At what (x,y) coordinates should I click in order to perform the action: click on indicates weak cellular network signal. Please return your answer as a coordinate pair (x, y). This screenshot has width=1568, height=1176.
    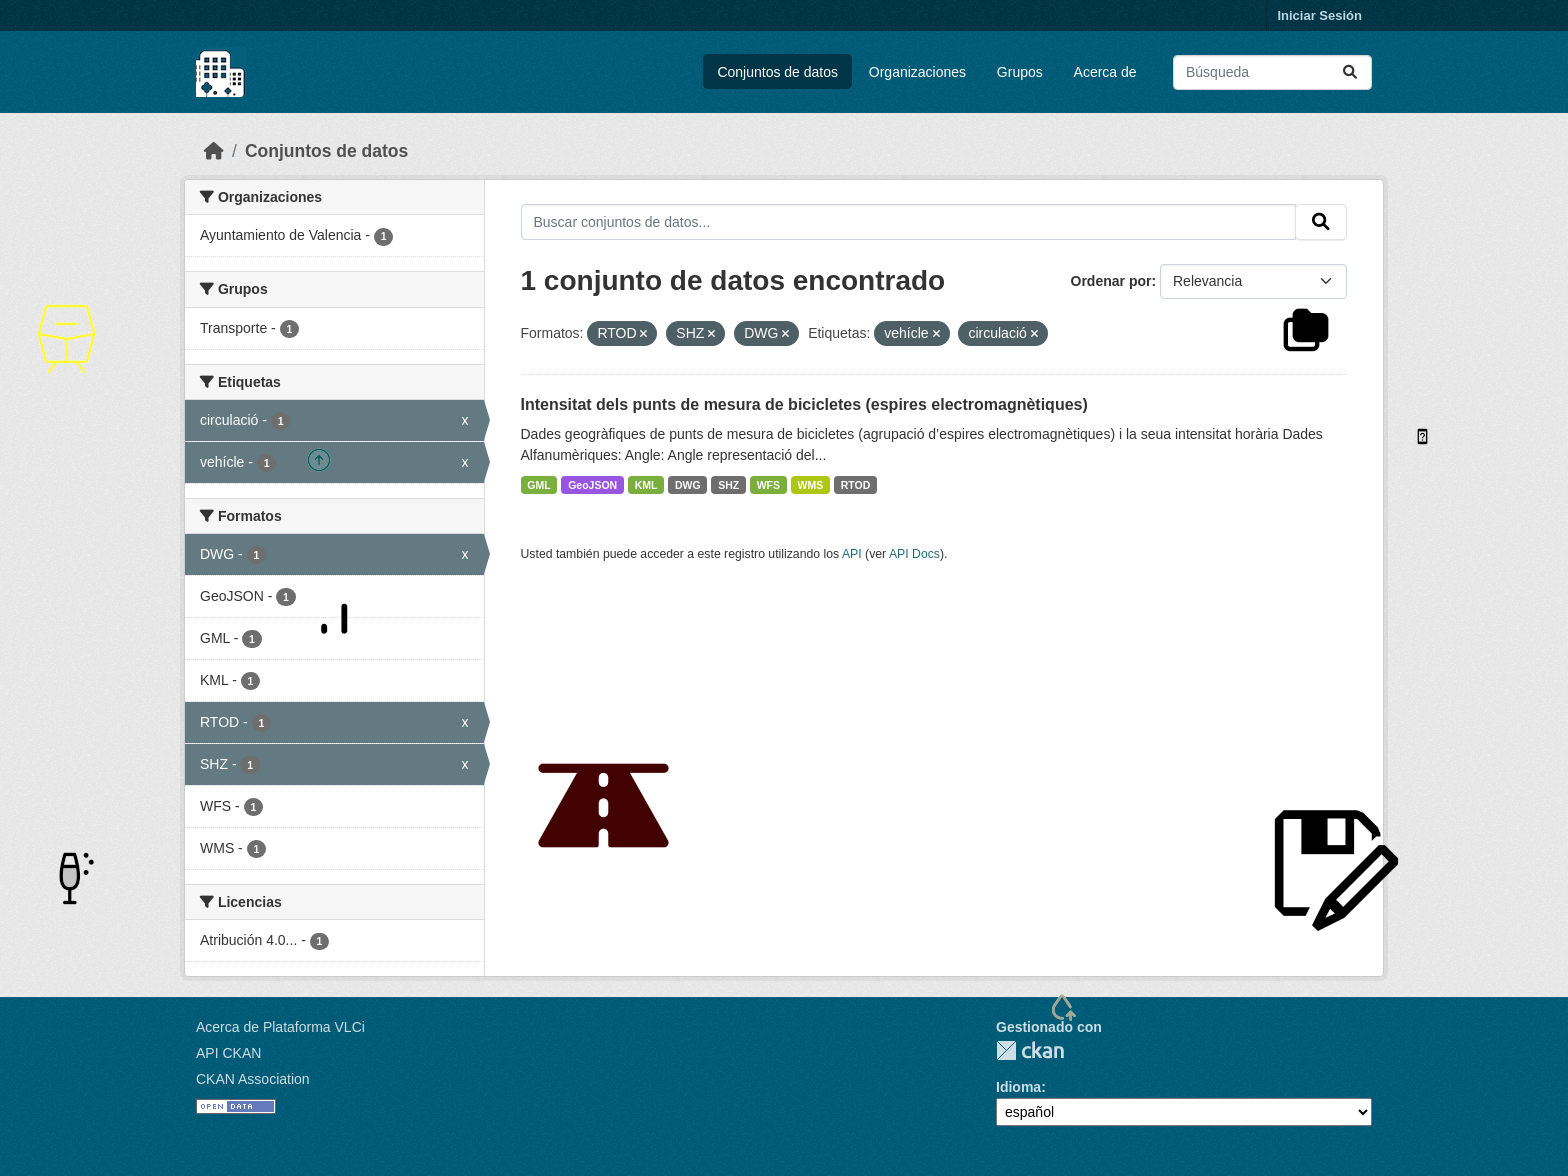
    Looking at the image, I should click on (368, 594).